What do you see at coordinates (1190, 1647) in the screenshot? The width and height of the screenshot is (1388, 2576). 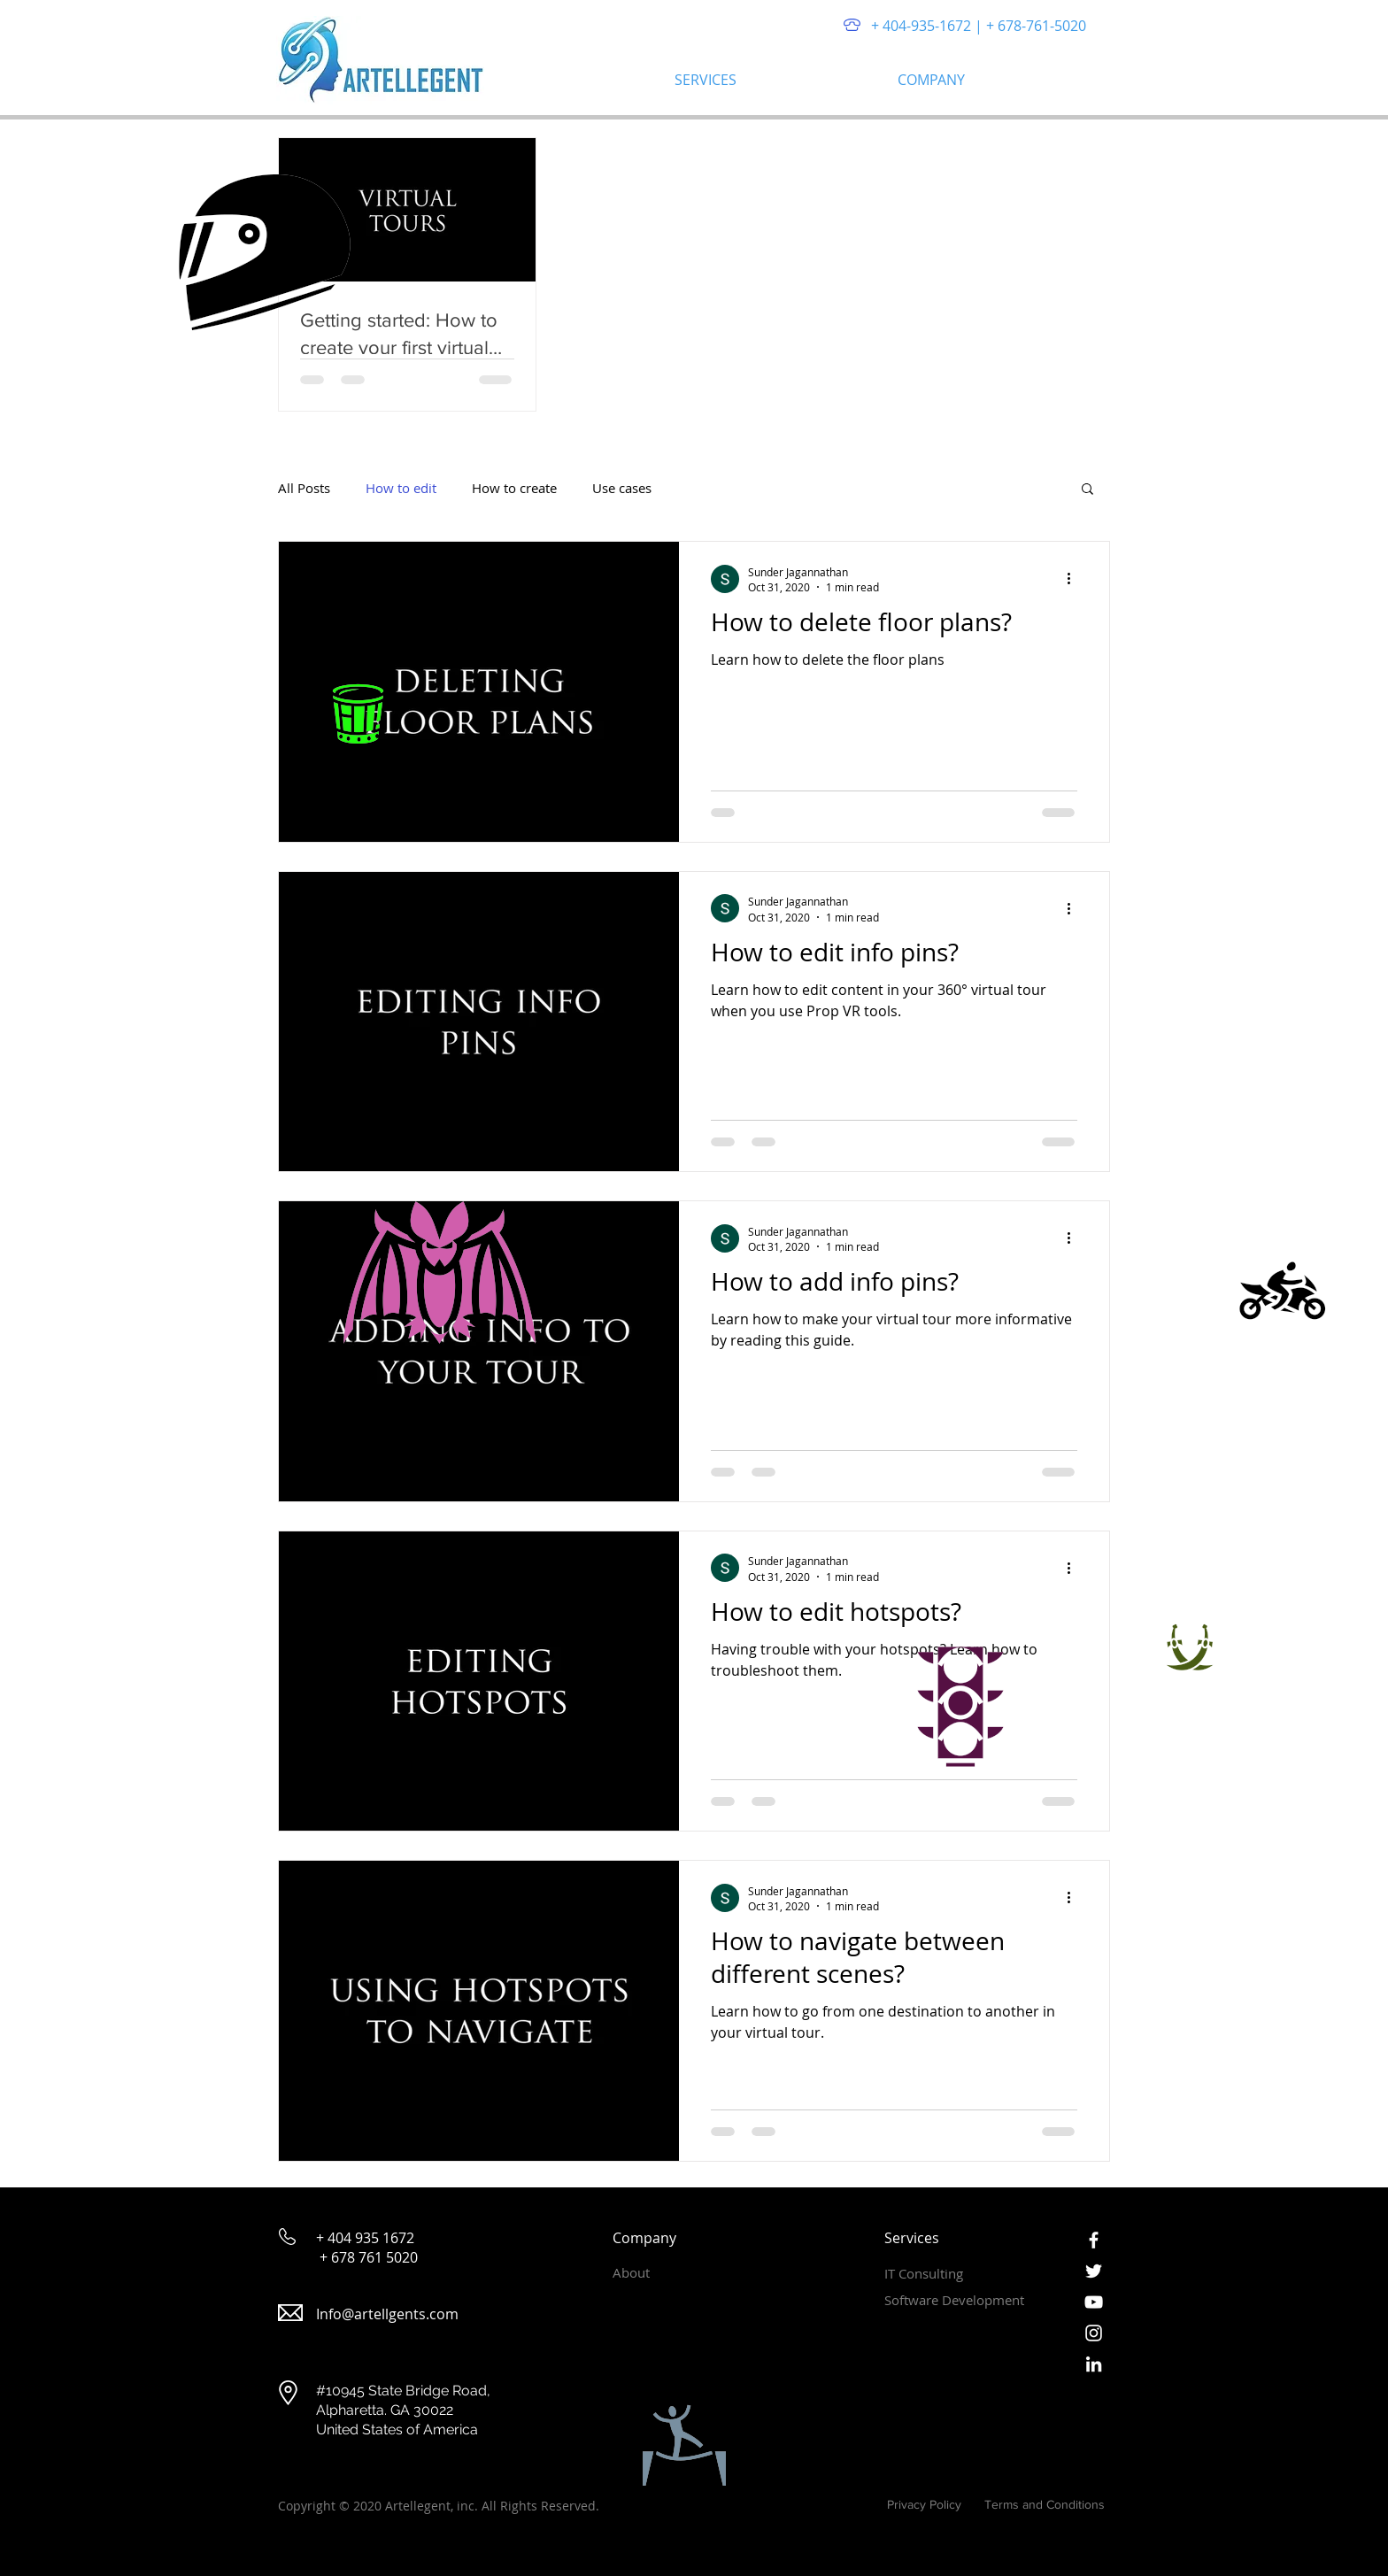 I see `activate whirlwind or spinning attack ability` at bounding box center [1190, 1647].